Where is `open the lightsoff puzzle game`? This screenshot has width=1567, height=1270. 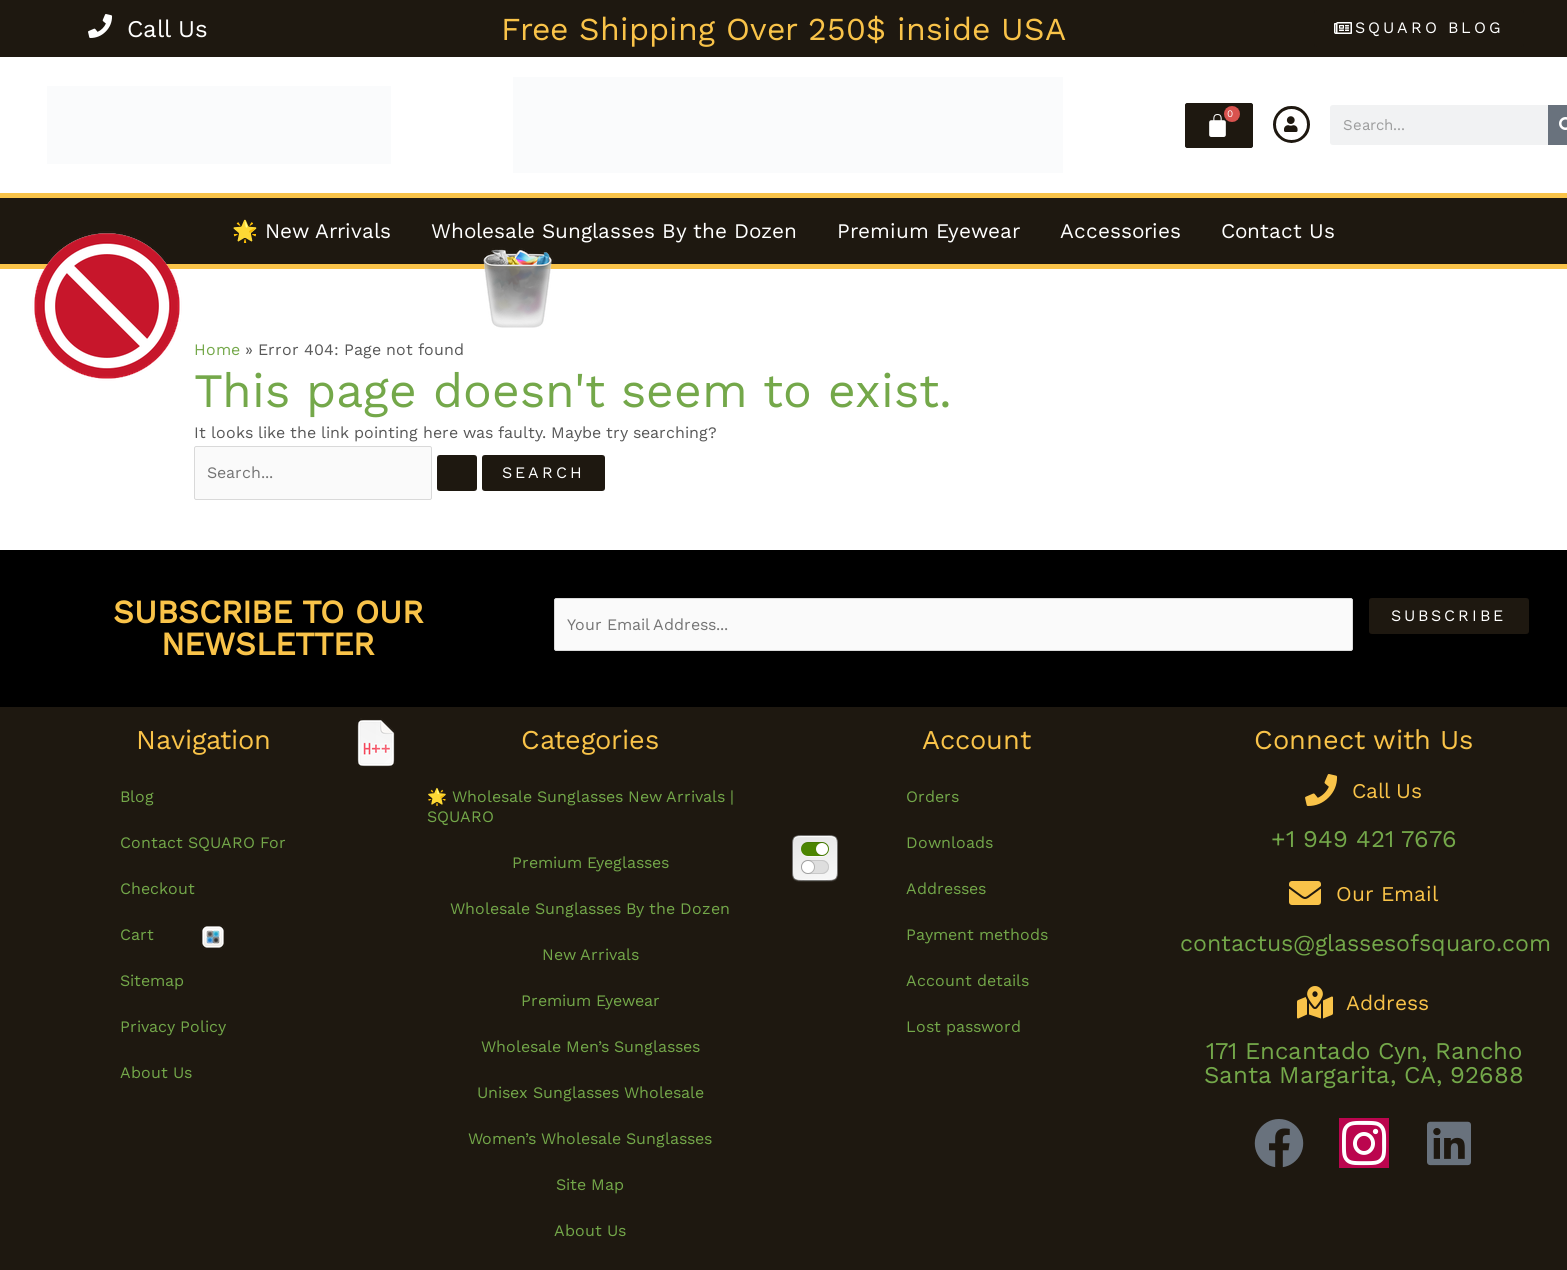 open the lightsoff puzzle game is located at coordinates (213, 937).